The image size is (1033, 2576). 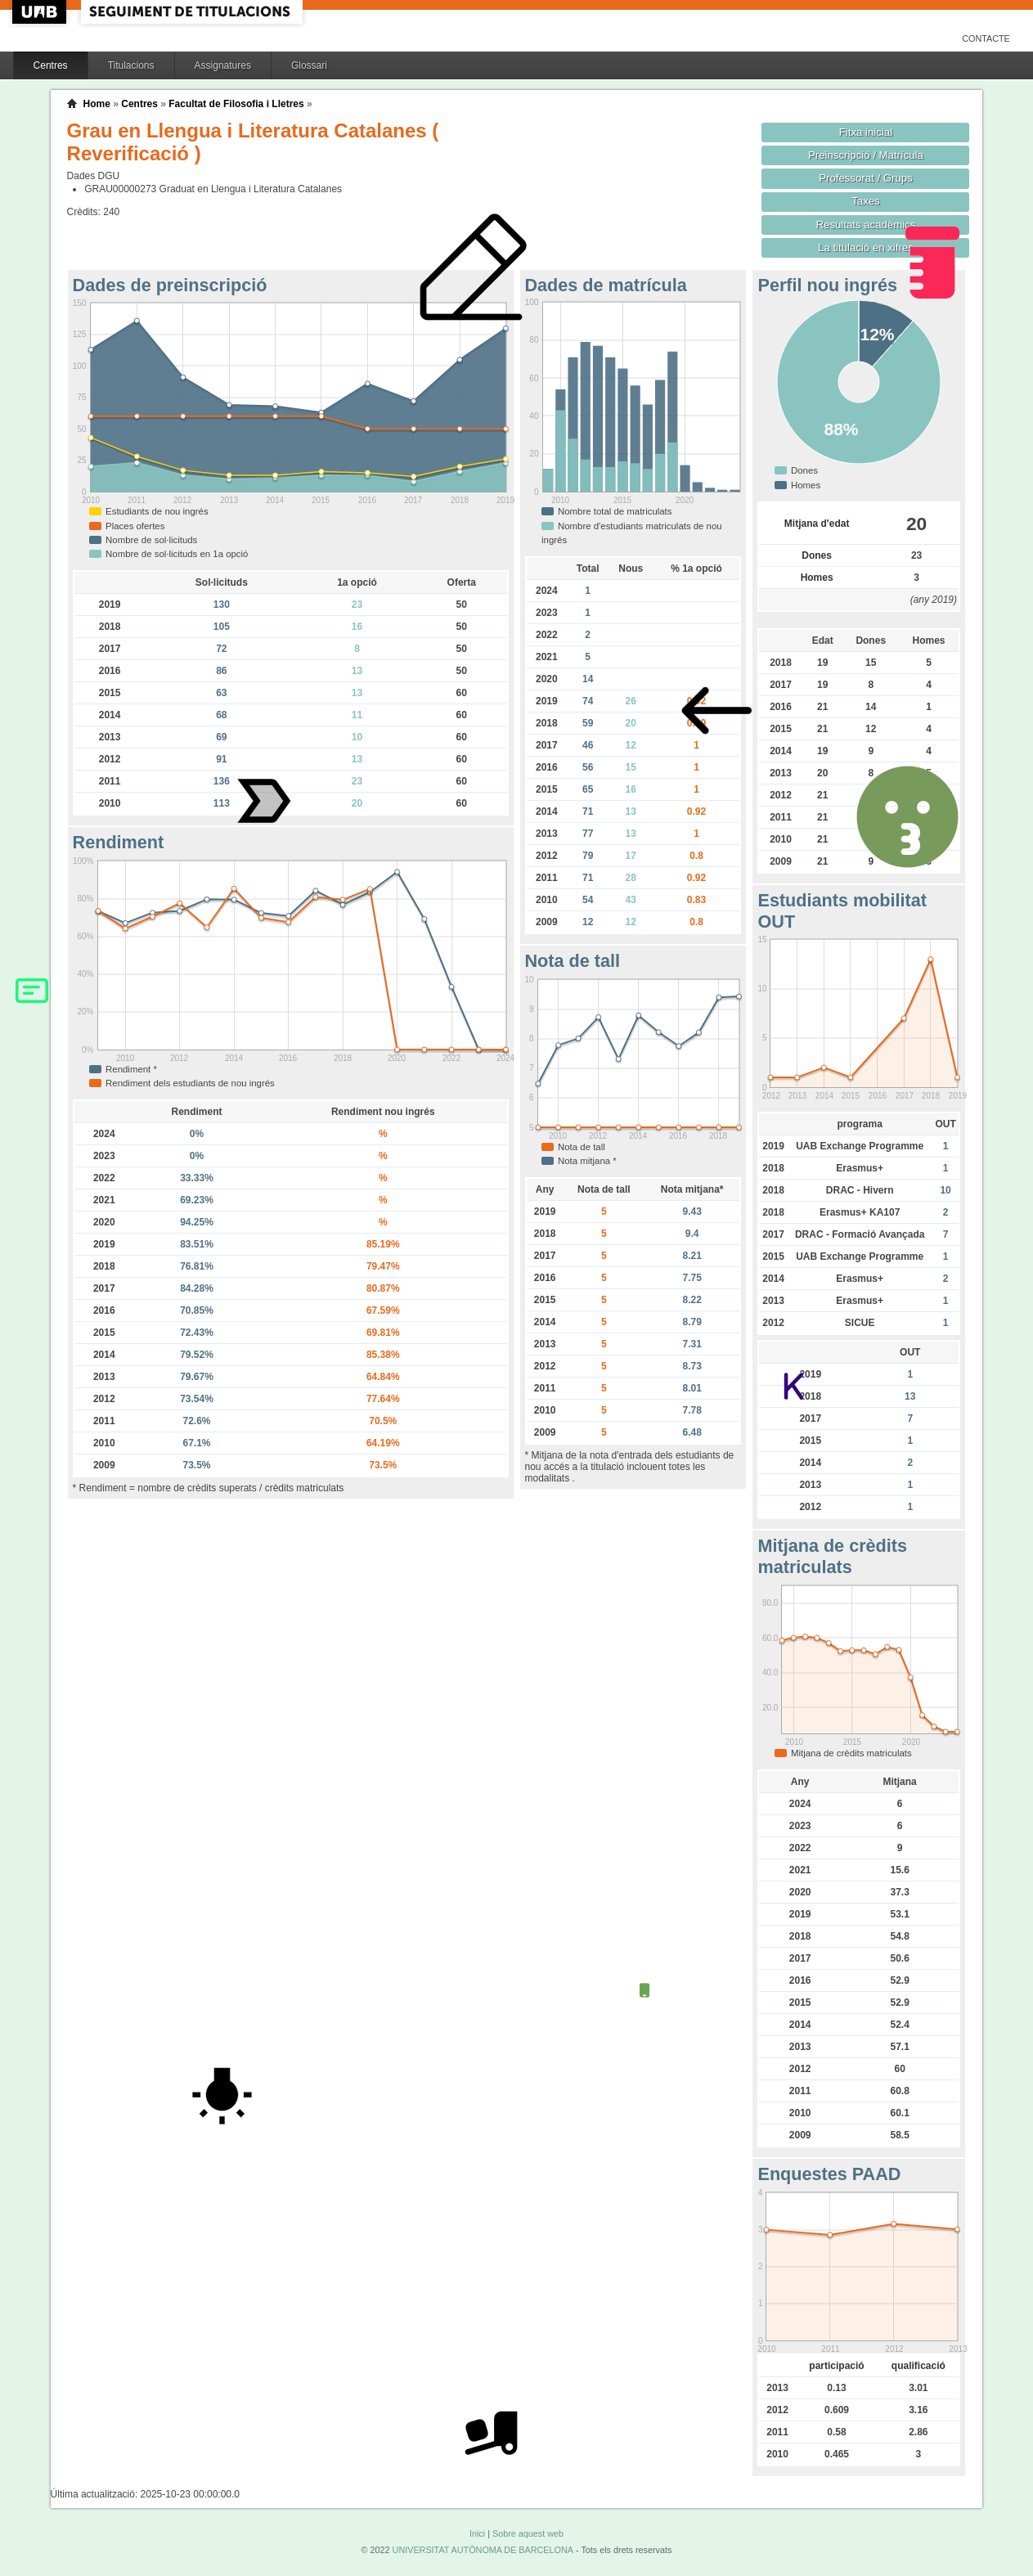 I want to click on indicates order is being loaded for delivery, so click(x=491, y=2431).